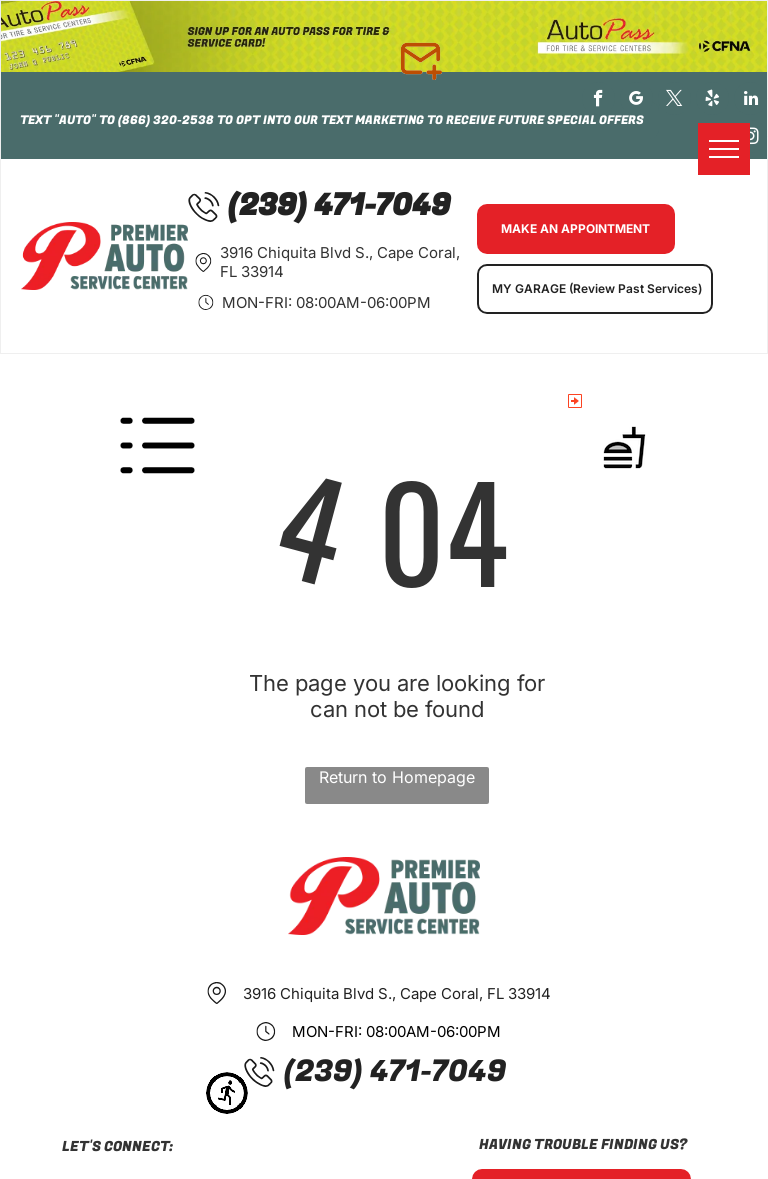 The width and height of the screenshot is (768, 1179). I want to click on view a bulleted list, so click(157, 445).